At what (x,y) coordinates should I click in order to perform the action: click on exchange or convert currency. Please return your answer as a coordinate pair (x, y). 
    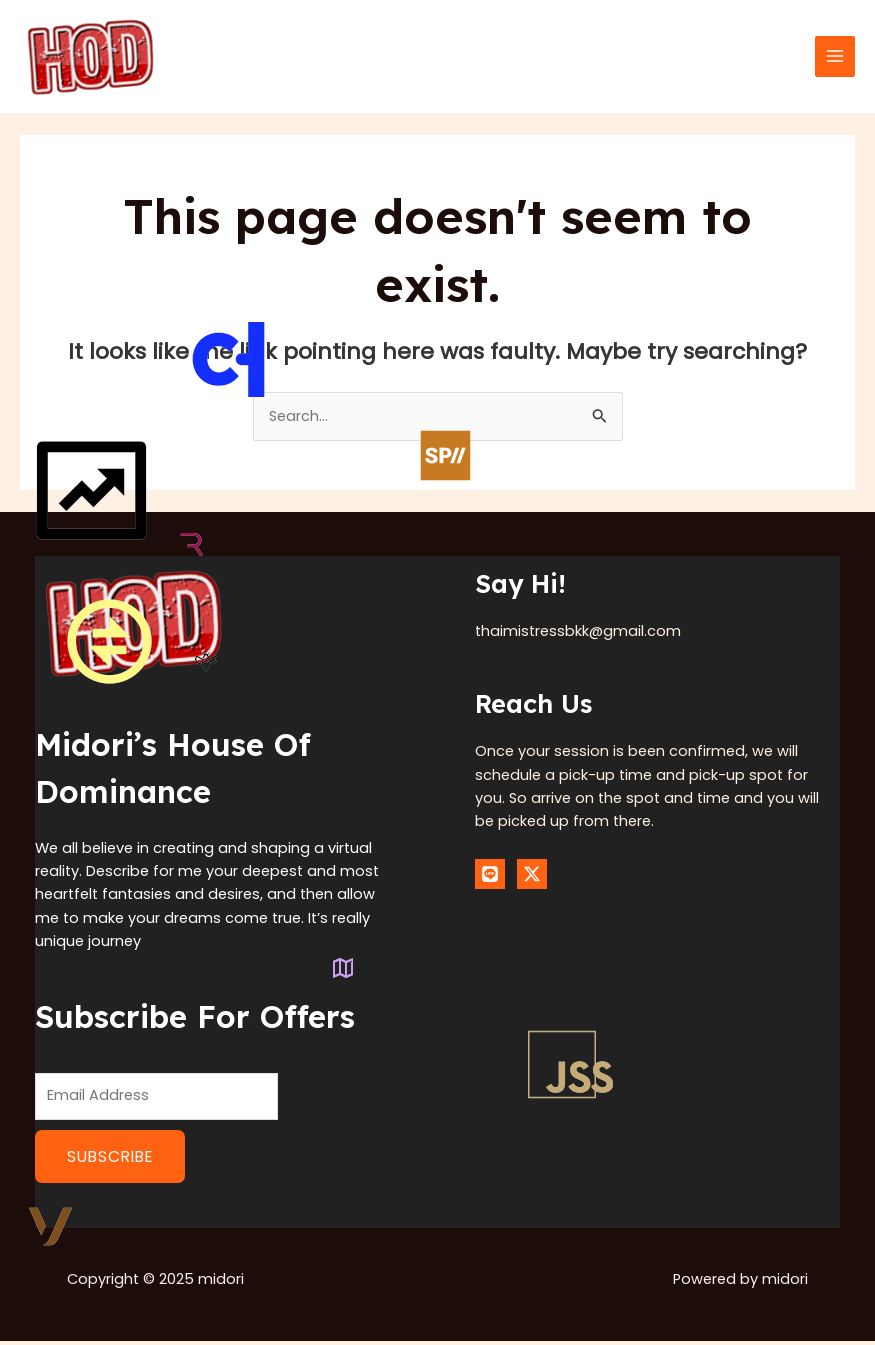
    Looking at the image, I should click on (109, 641).